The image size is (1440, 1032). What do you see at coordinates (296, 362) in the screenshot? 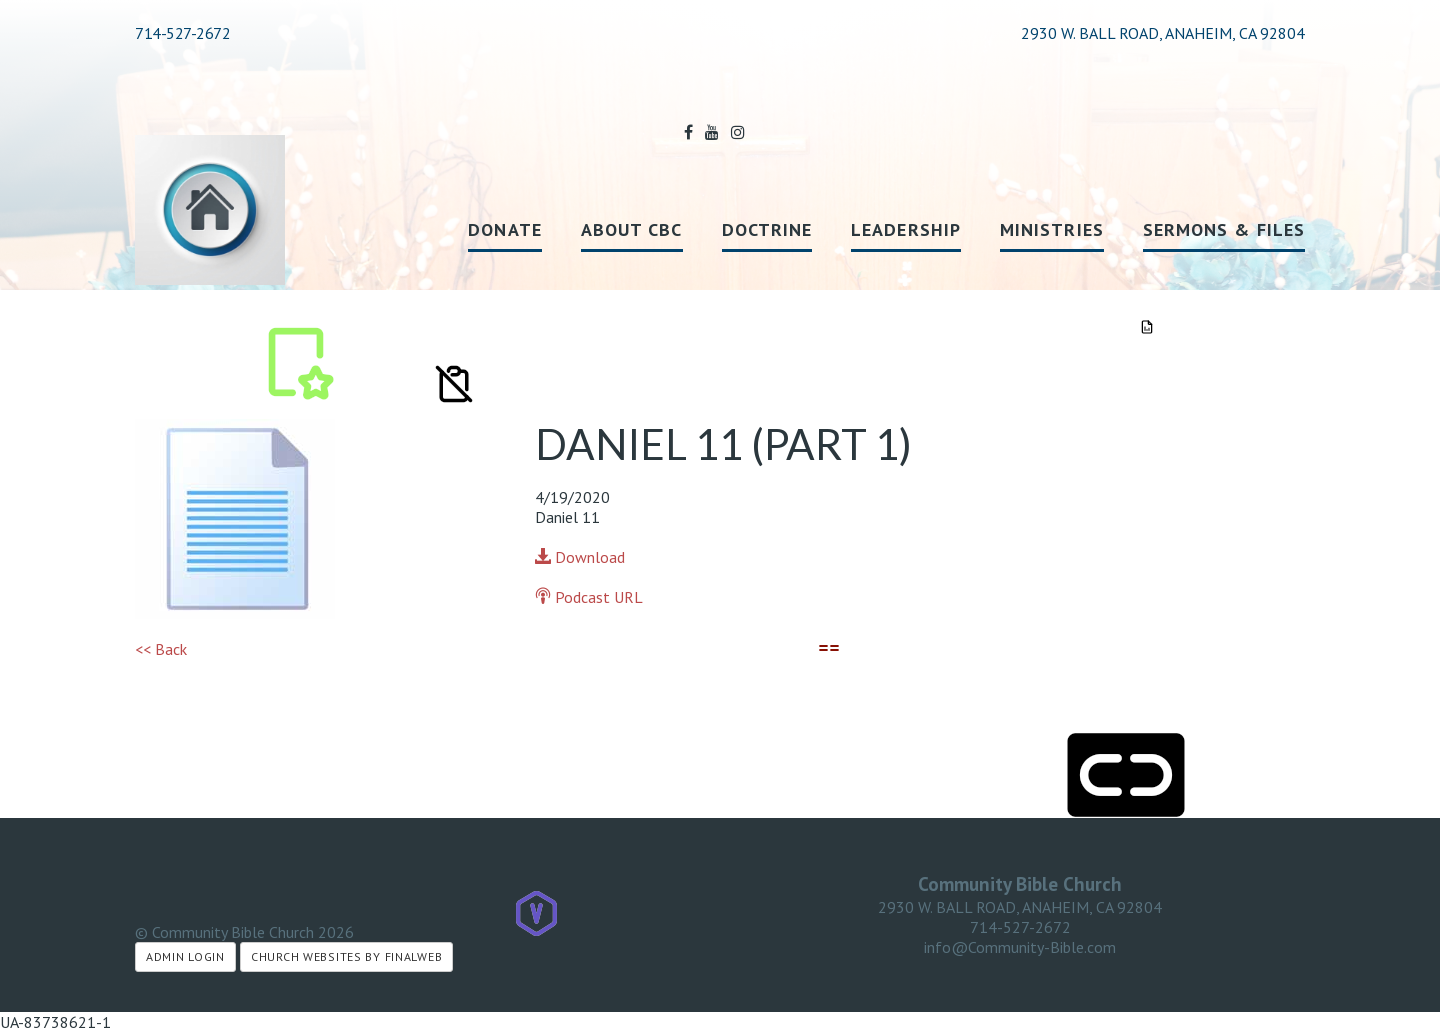
I see `mark tablet as favorite device` at bounding box center [296, 362].